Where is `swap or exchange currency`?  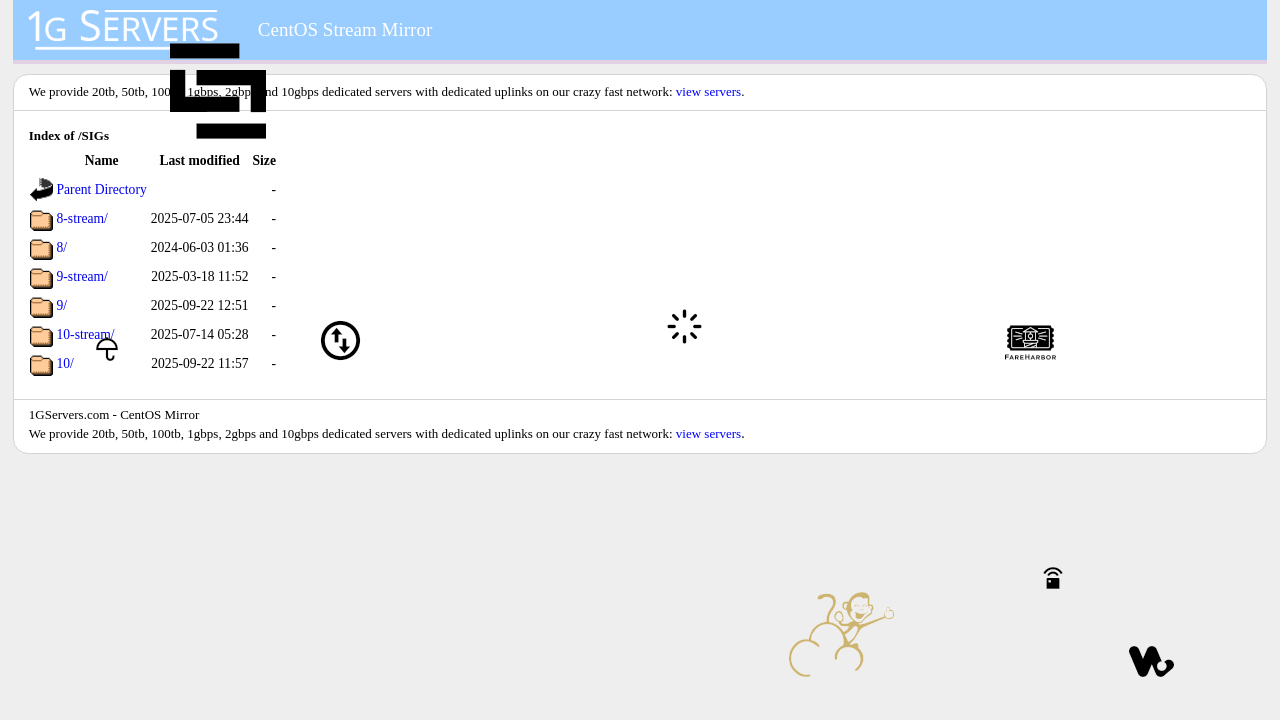
swap or exchange currency is located at coordinates (340, 340).